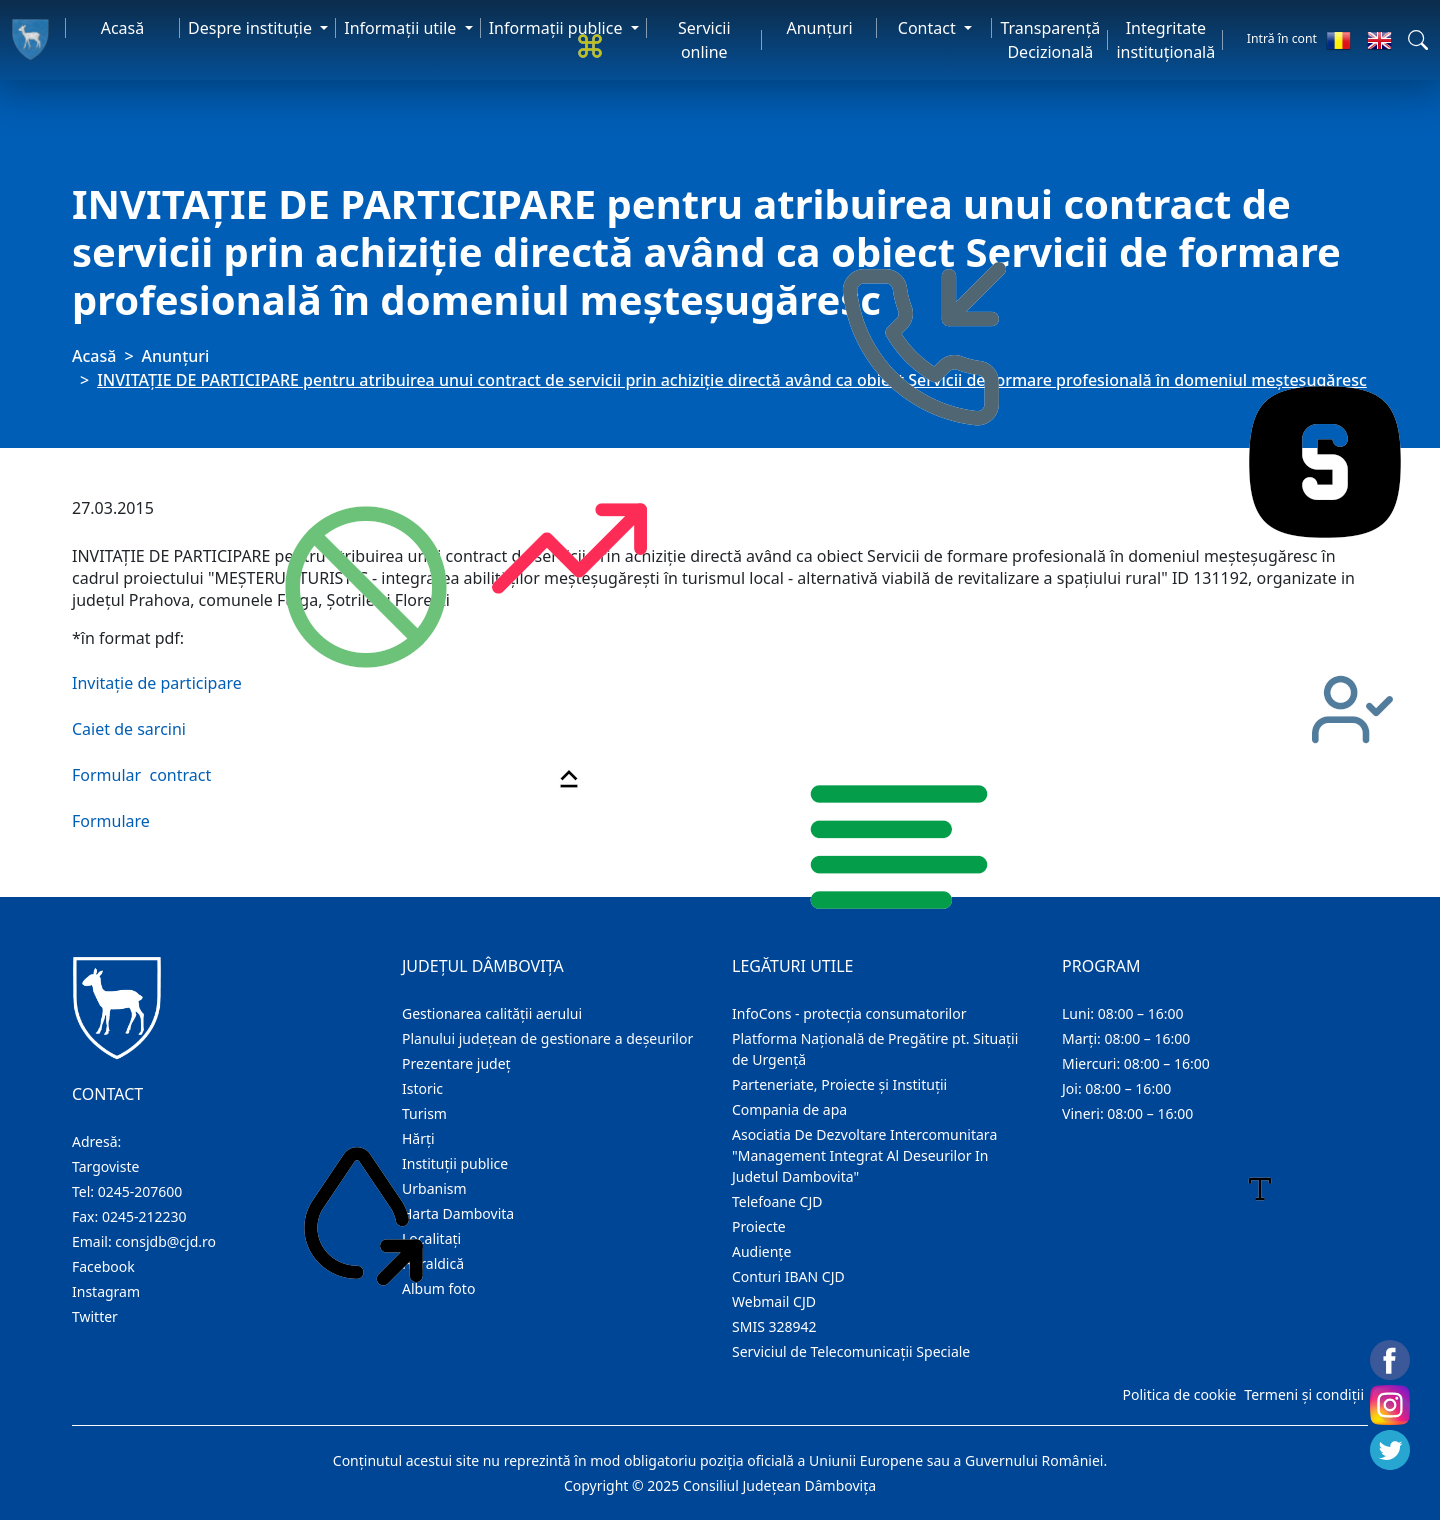  Describe the element at coordinates (366, 587) in the screenshot. I see `indicates a blocked or prohibited action` at that location.